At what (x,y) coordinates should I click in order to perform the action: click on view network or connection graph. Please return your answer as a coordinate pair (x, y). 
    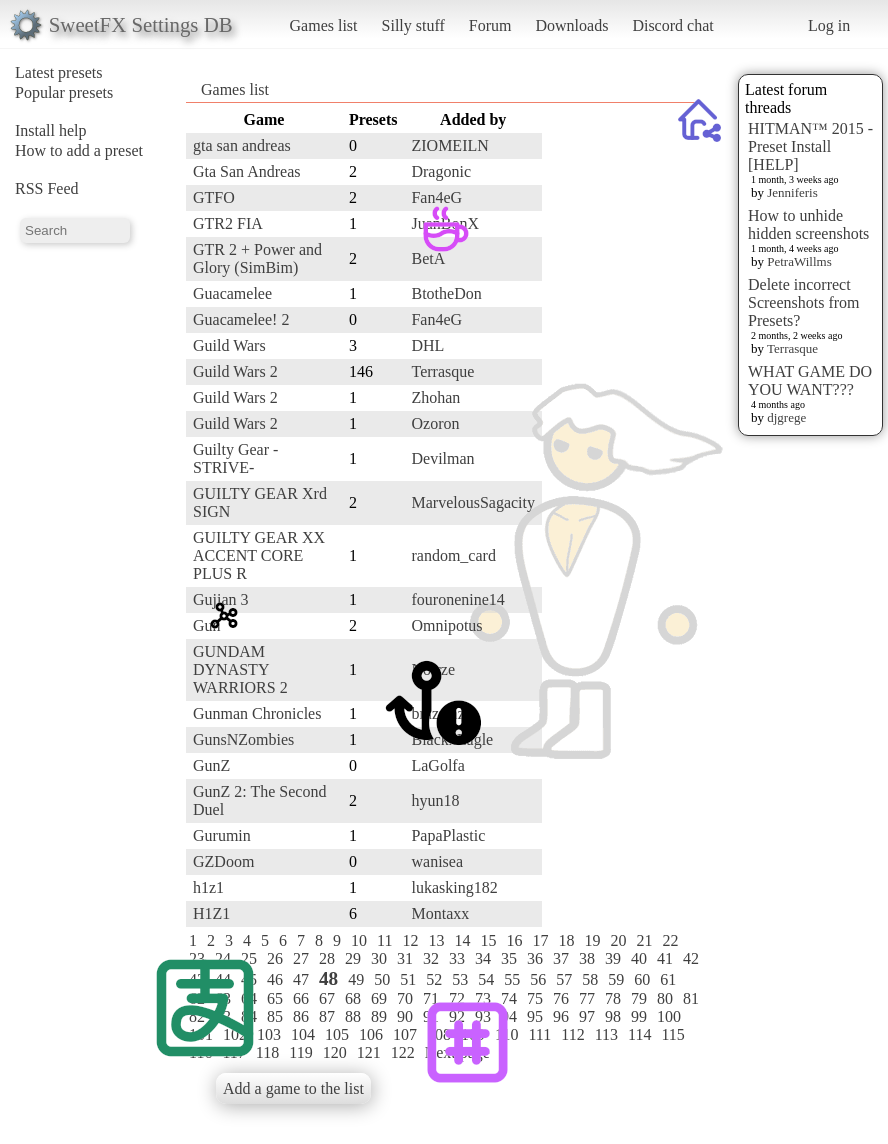
    Looking at the image, I should click on (224, 616).